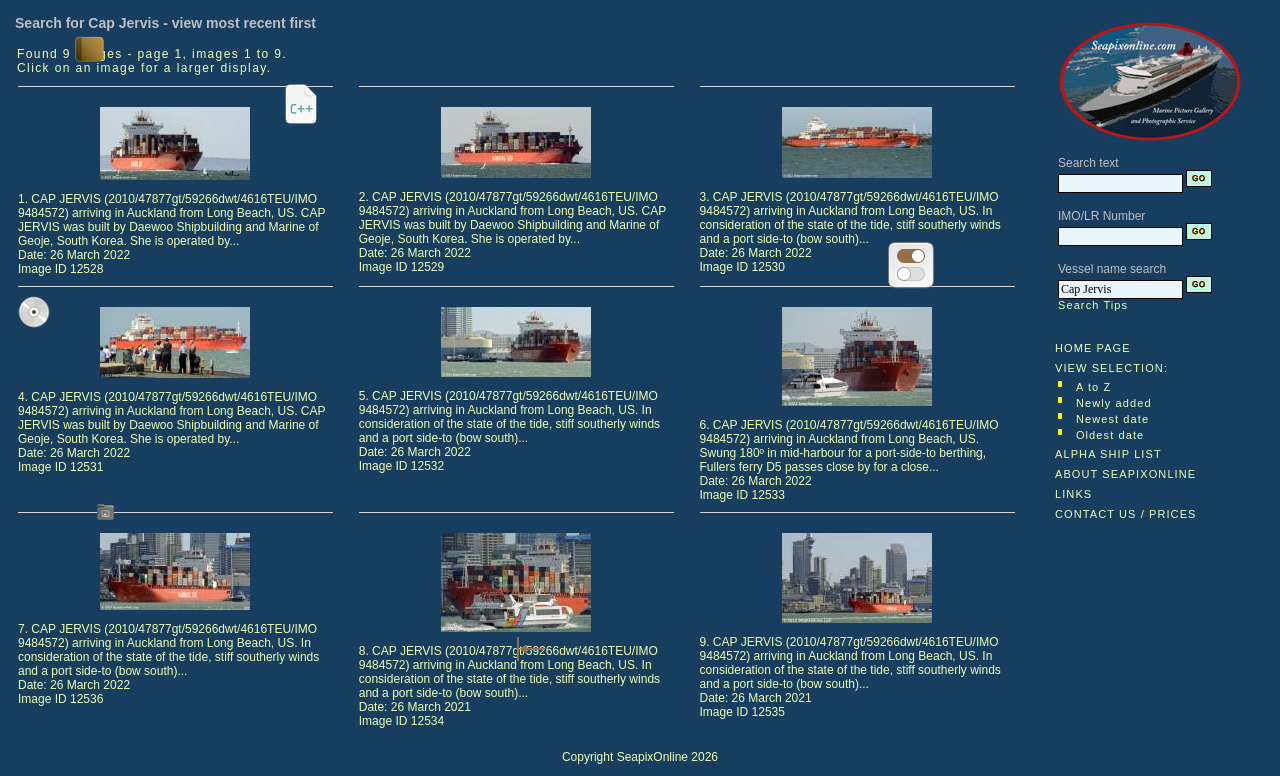  Describe the element at coordinates (105, 511) in the screenshot. I see `open your pictures folder` at that location.